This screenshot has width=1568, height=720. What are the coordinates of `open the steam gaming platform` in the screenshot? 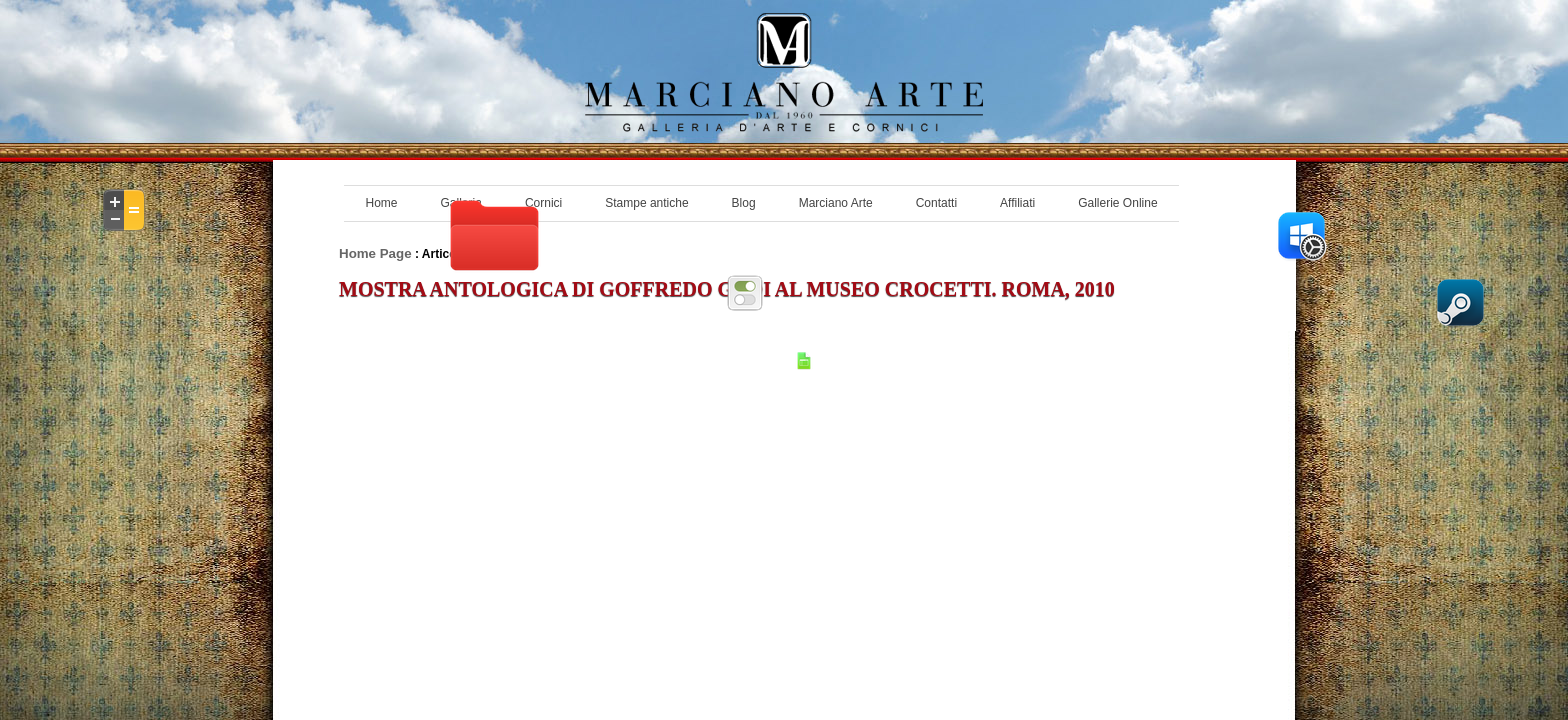 It's located at (1460, 302).